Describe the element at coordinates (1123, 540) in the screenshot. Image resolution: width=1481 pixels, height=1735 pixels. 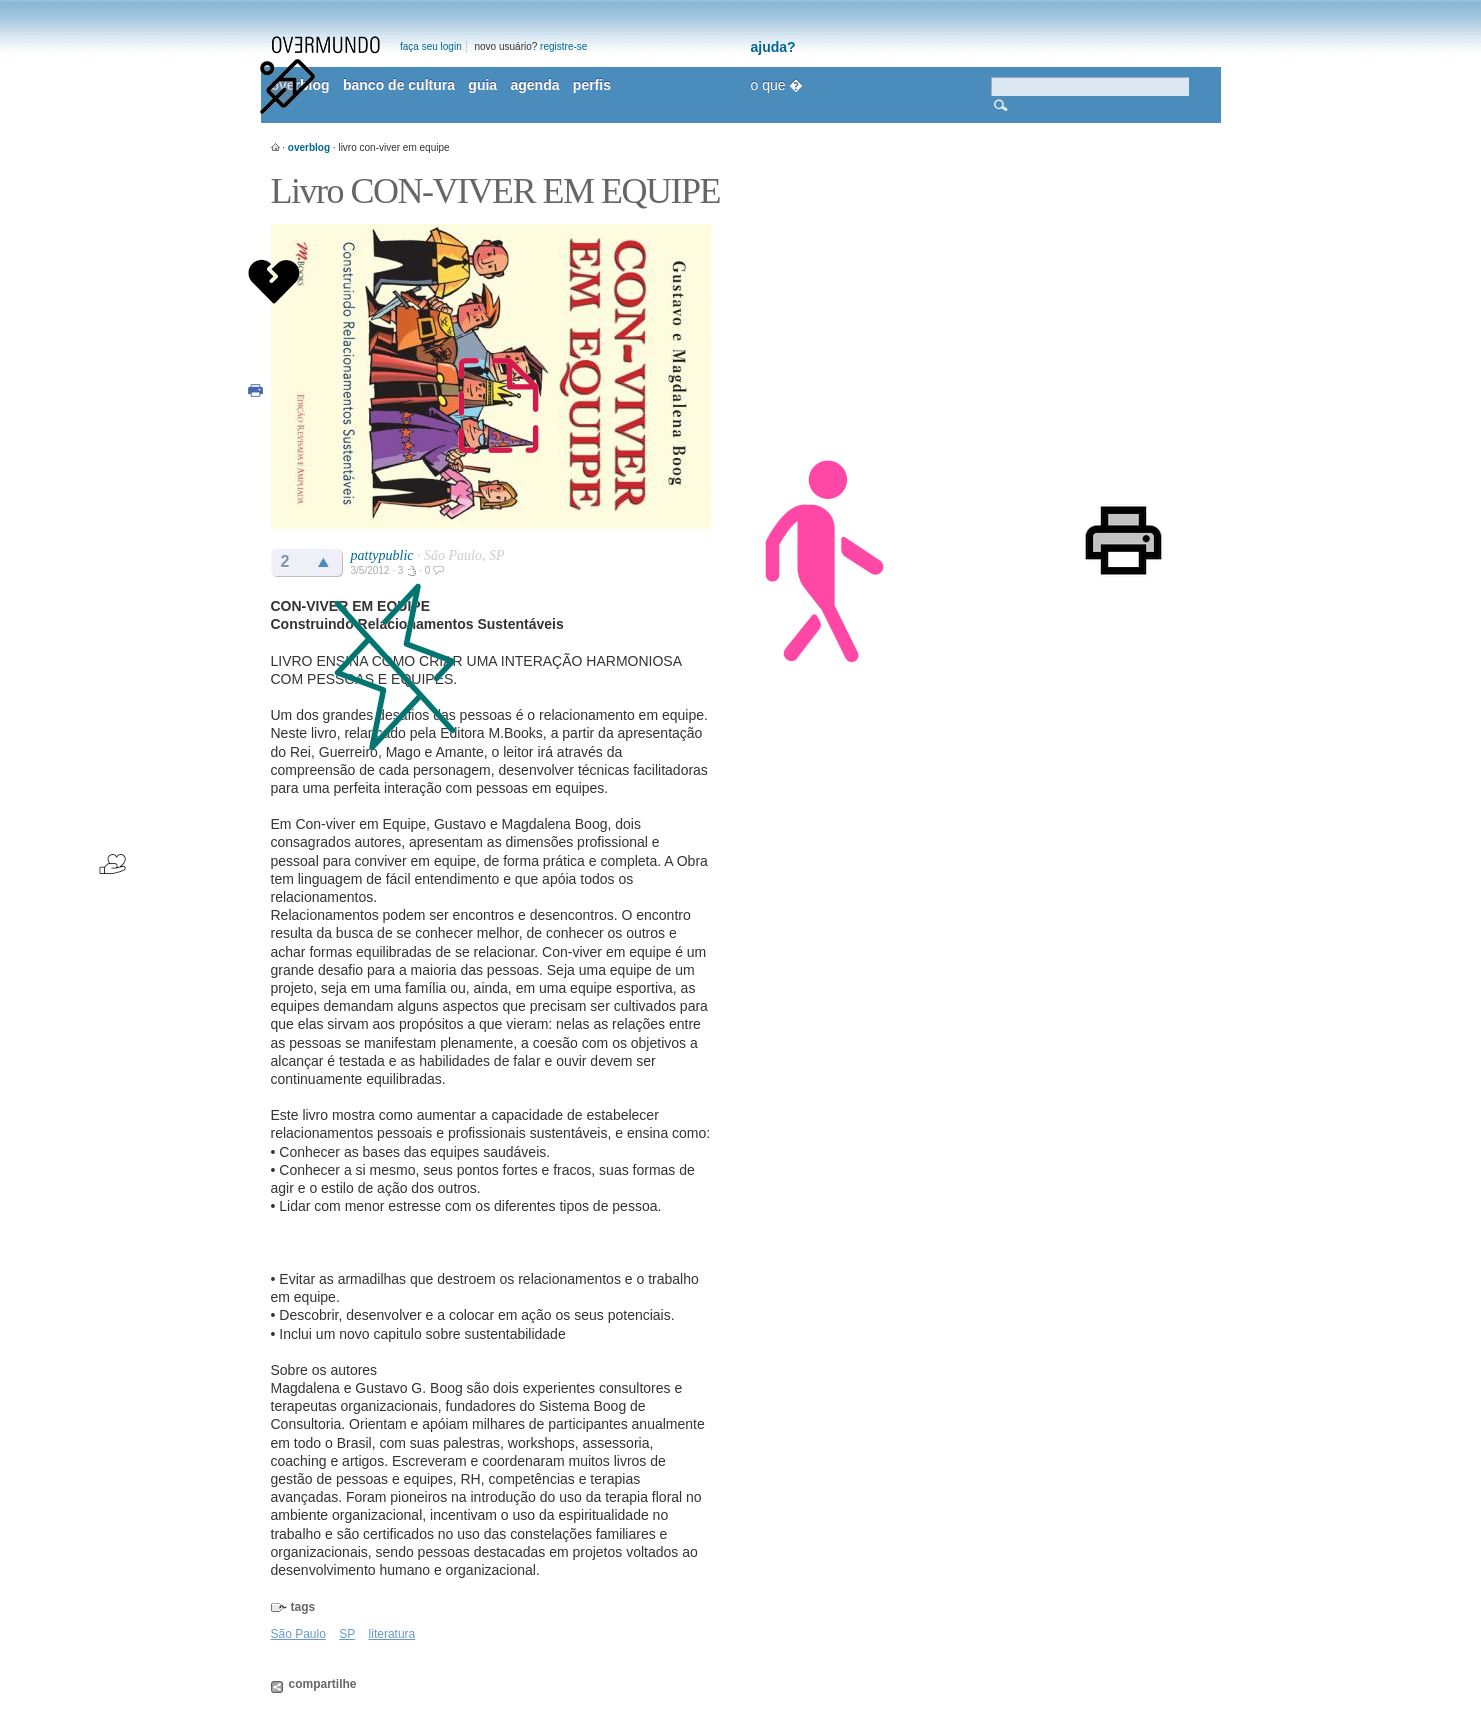
I see `print the current document or page` at that location.